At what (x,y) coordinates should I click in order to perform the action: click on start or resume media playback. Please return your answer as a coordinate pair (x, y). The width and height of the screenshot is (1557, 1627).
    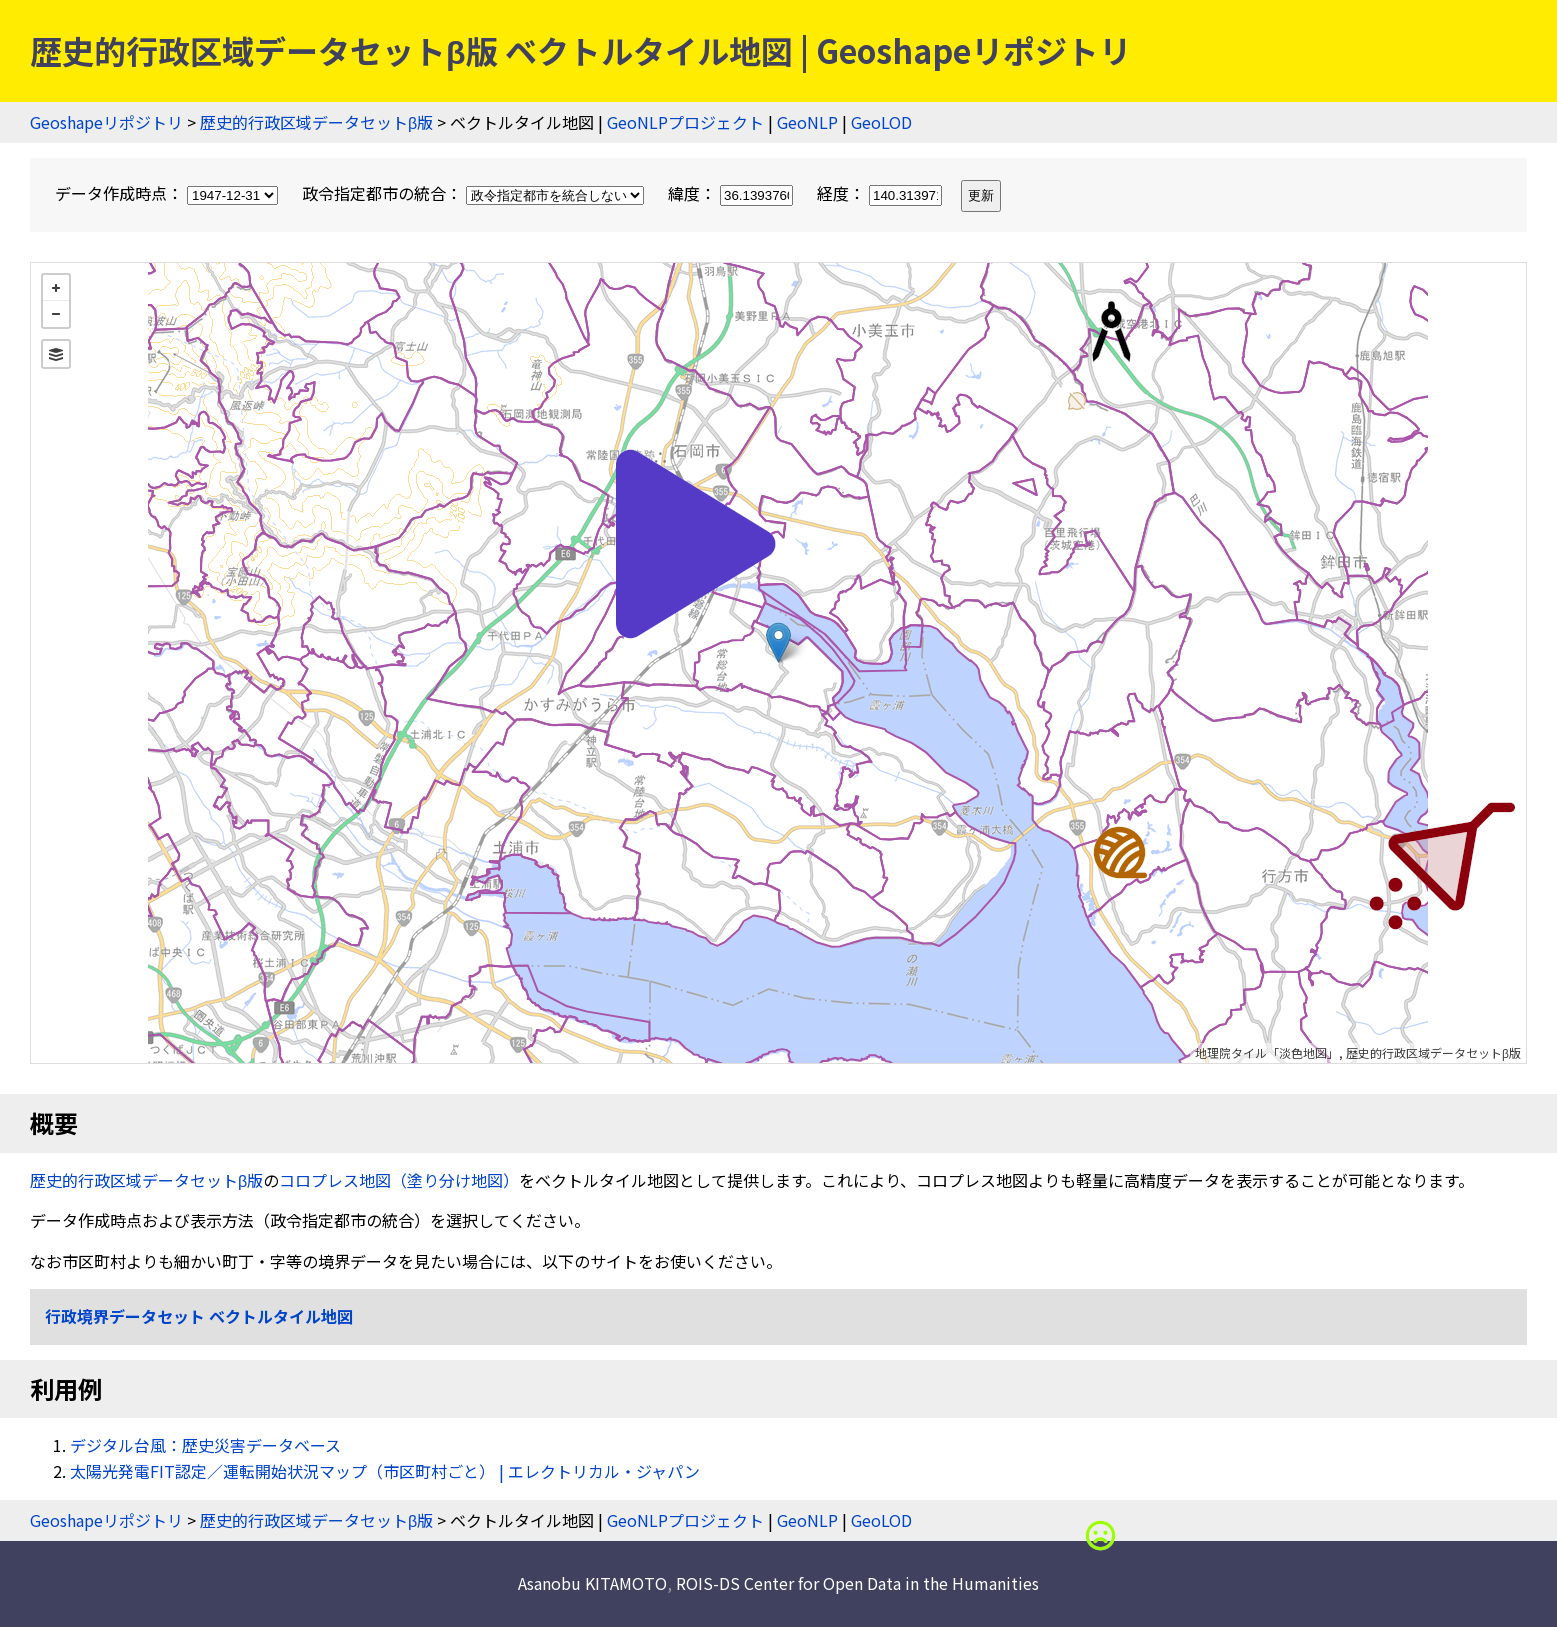
    Looking at the image, I should click on (674, 544).